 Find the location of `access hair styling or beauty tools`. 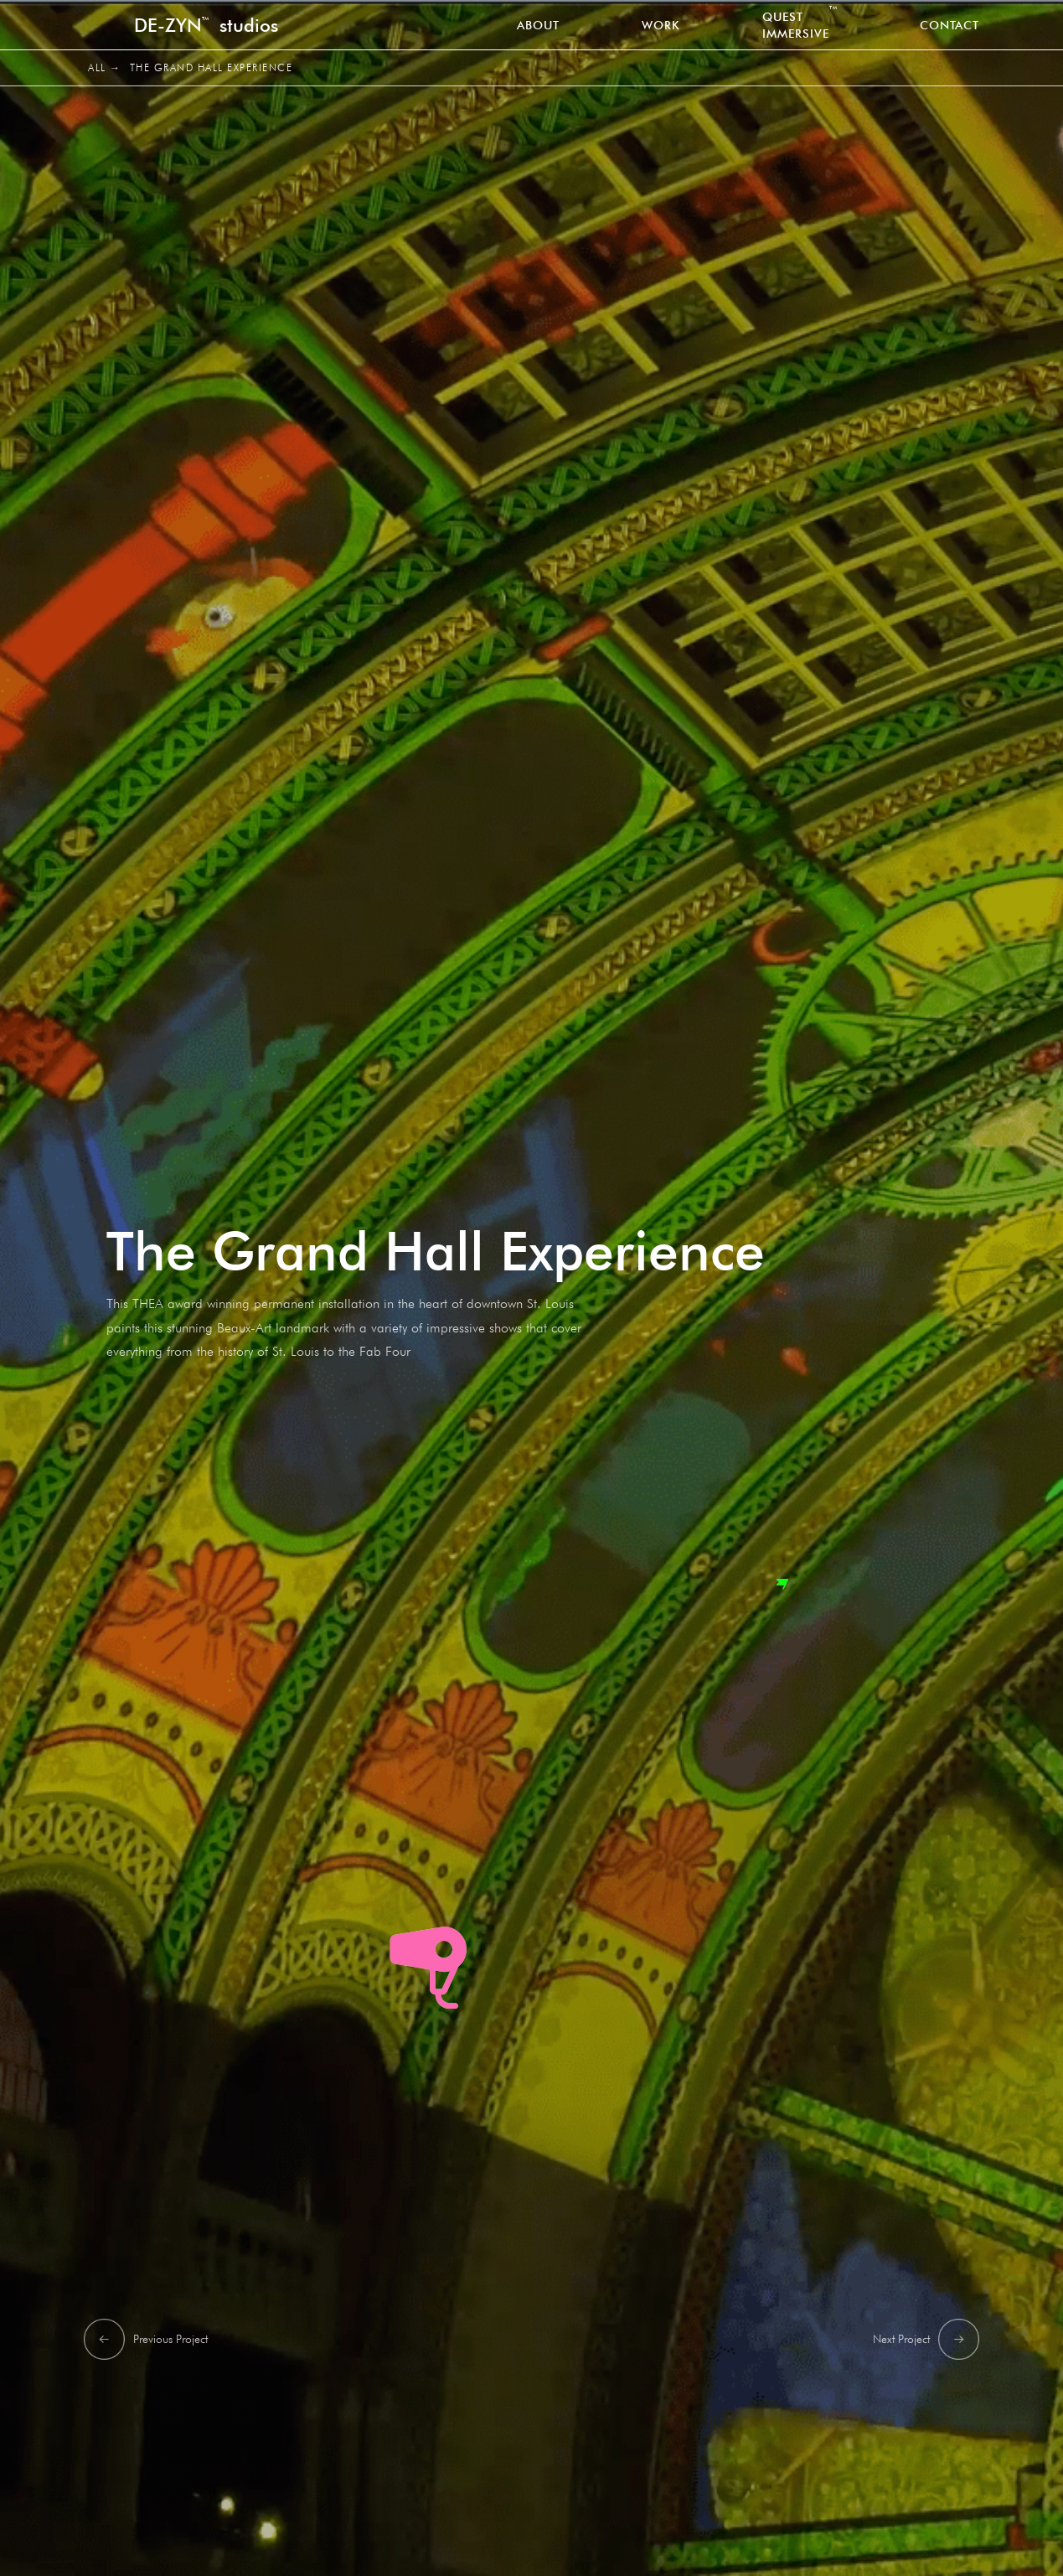

access hair styling or beauty tools is located at coordinates (430, 1963).